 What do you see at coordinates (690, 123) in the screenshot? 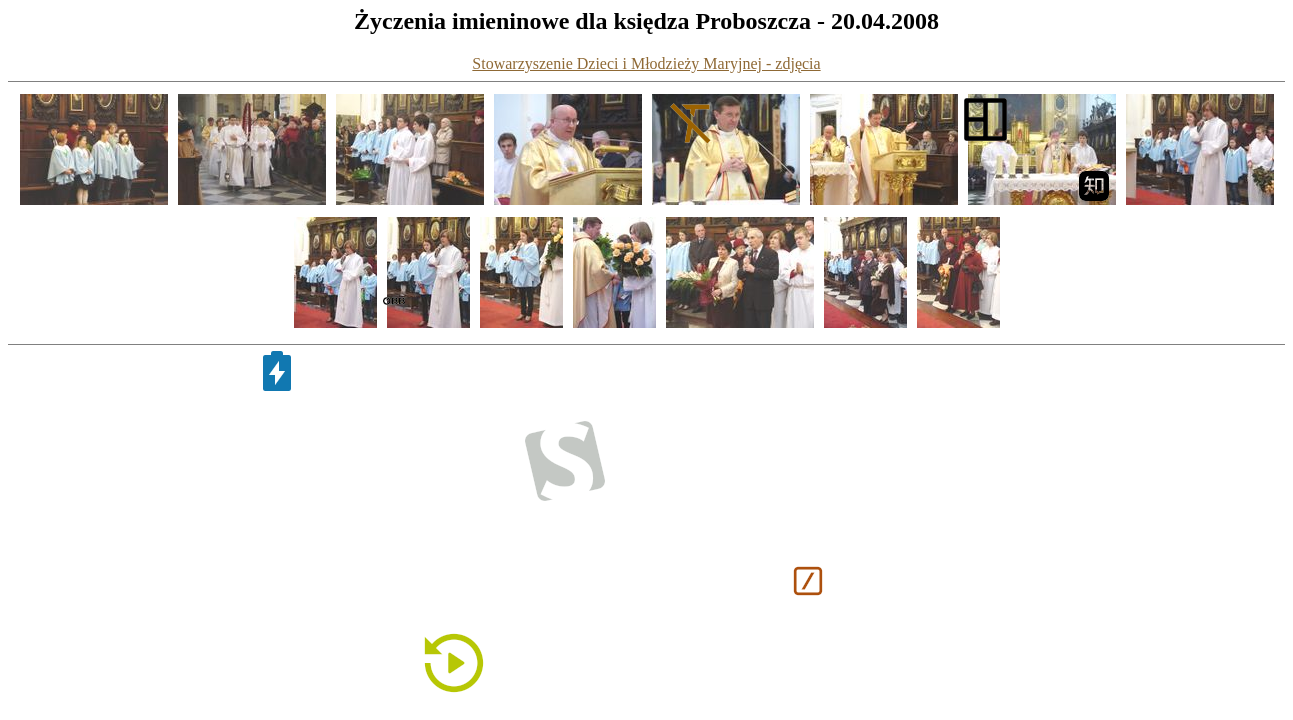
I see `clear text formatting` at bounding box center [690, 123].